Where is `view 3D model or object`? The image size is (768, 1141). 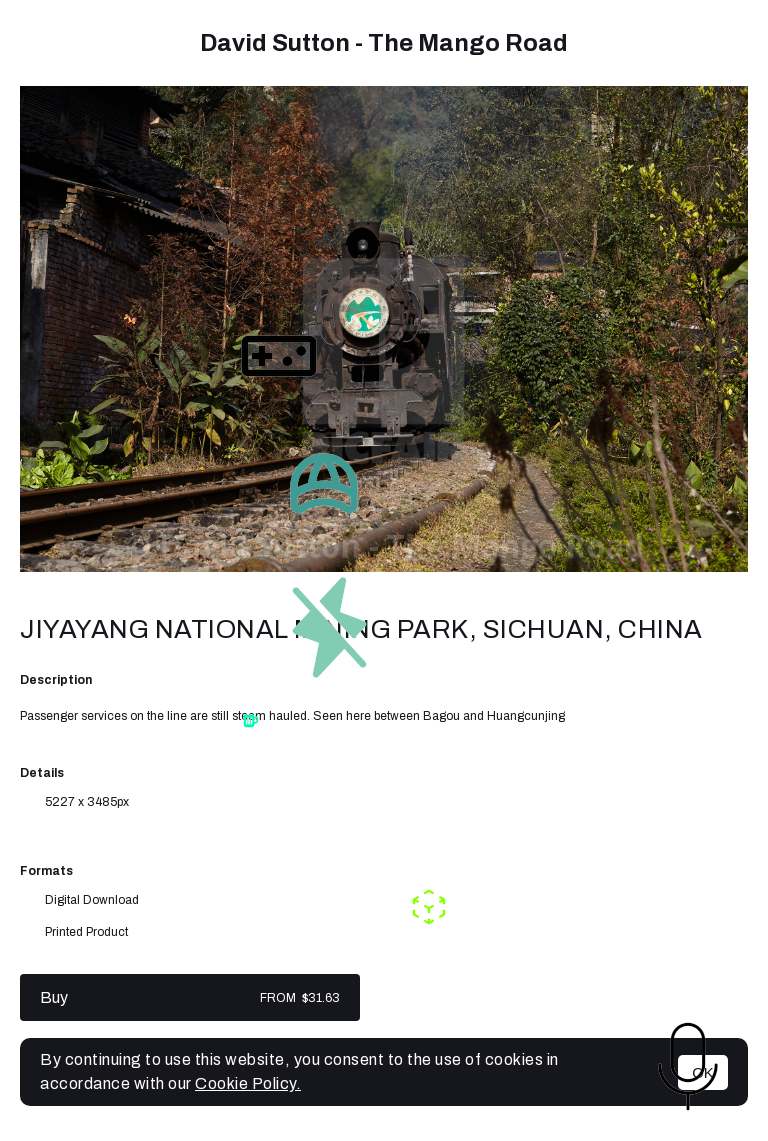
view 3D model or object is located at coordinates (429, 907).